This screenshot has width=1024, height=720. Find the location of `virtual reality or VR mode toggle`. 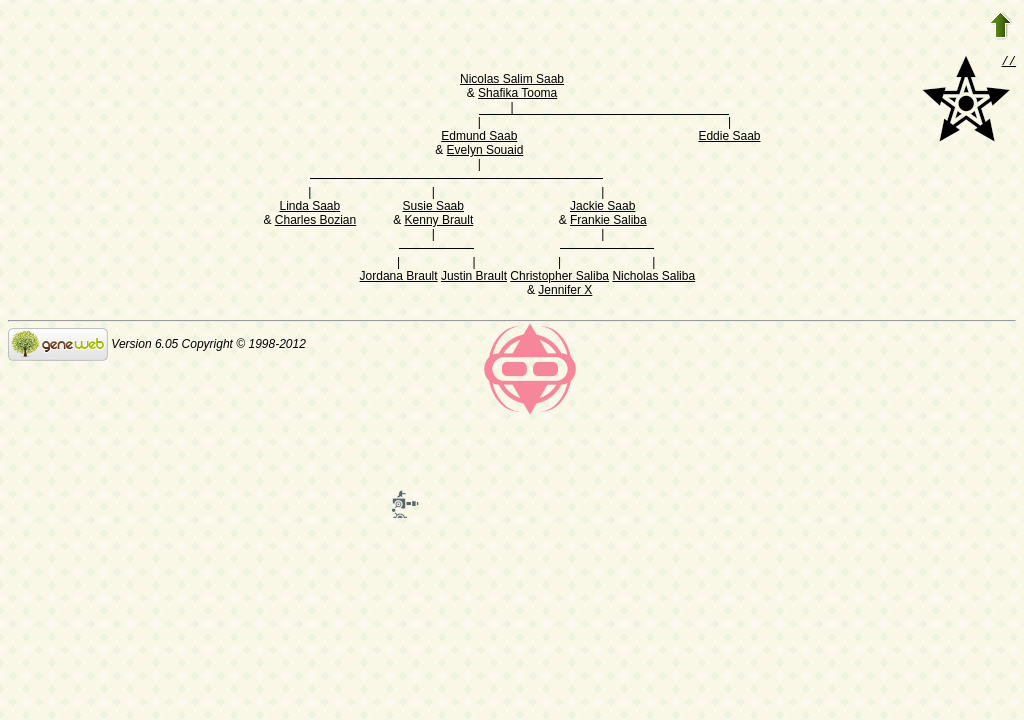

virtual reality or VR mode toggle is located at coordinates (530, 369).